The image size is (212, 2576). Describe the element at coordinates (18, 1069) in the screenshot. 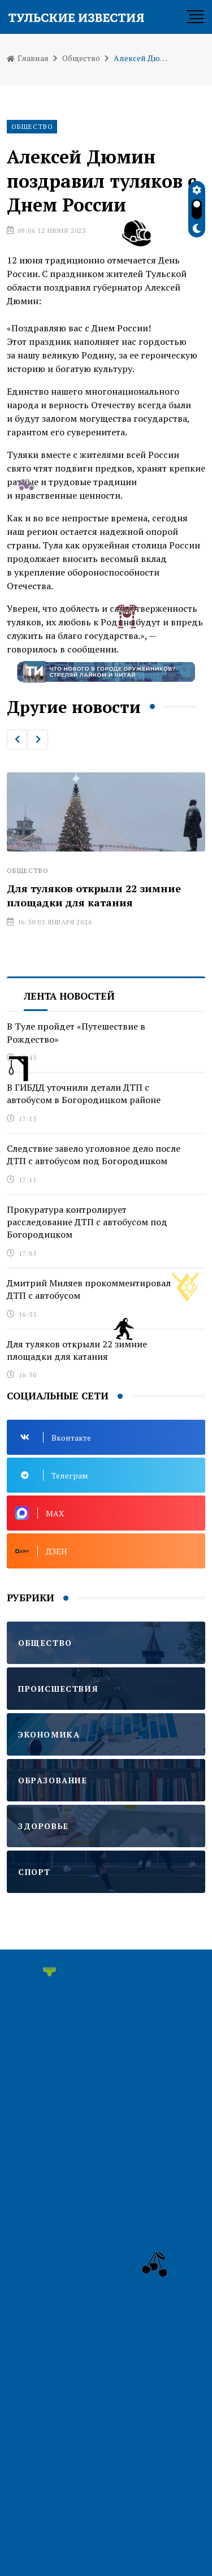

I see `hangman game or word guessing puzzle` at that location.